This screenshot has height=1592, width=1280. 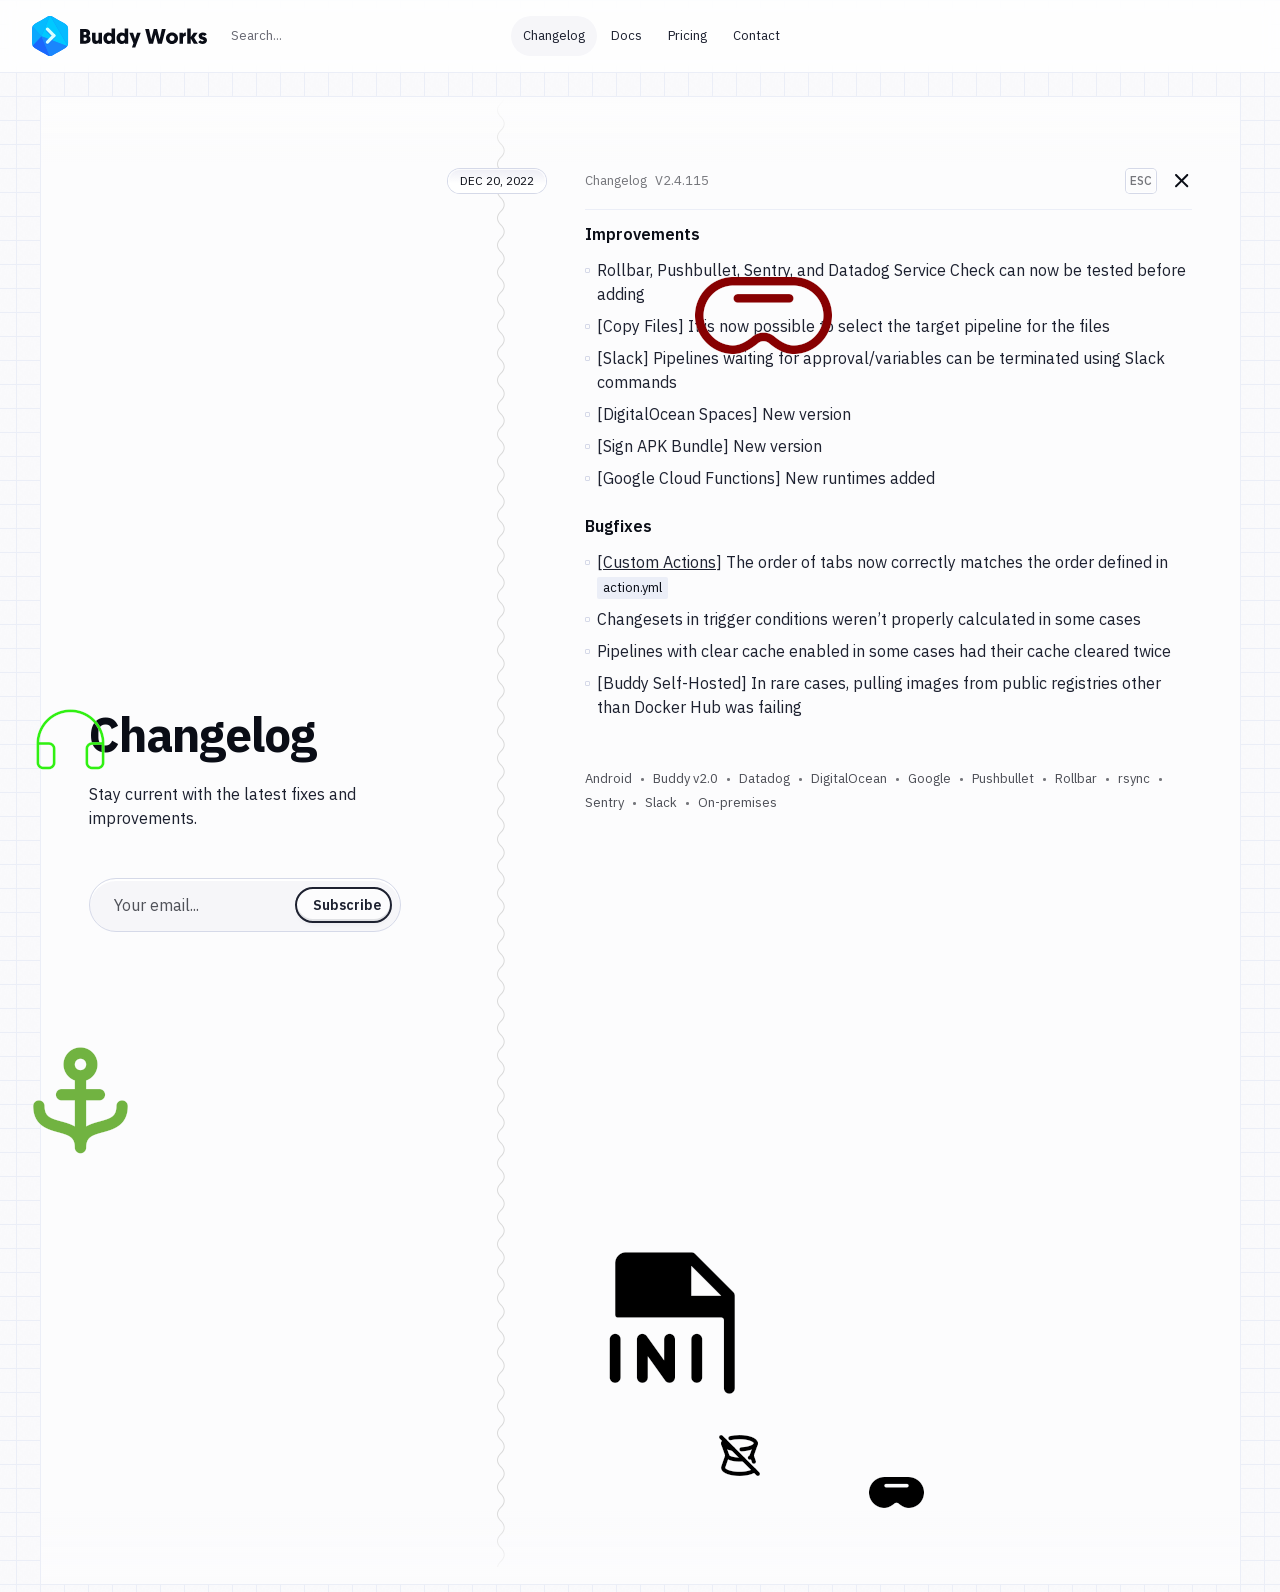 I want to click on anchor link to a specific section on a page, so click(x=80, y=1098).